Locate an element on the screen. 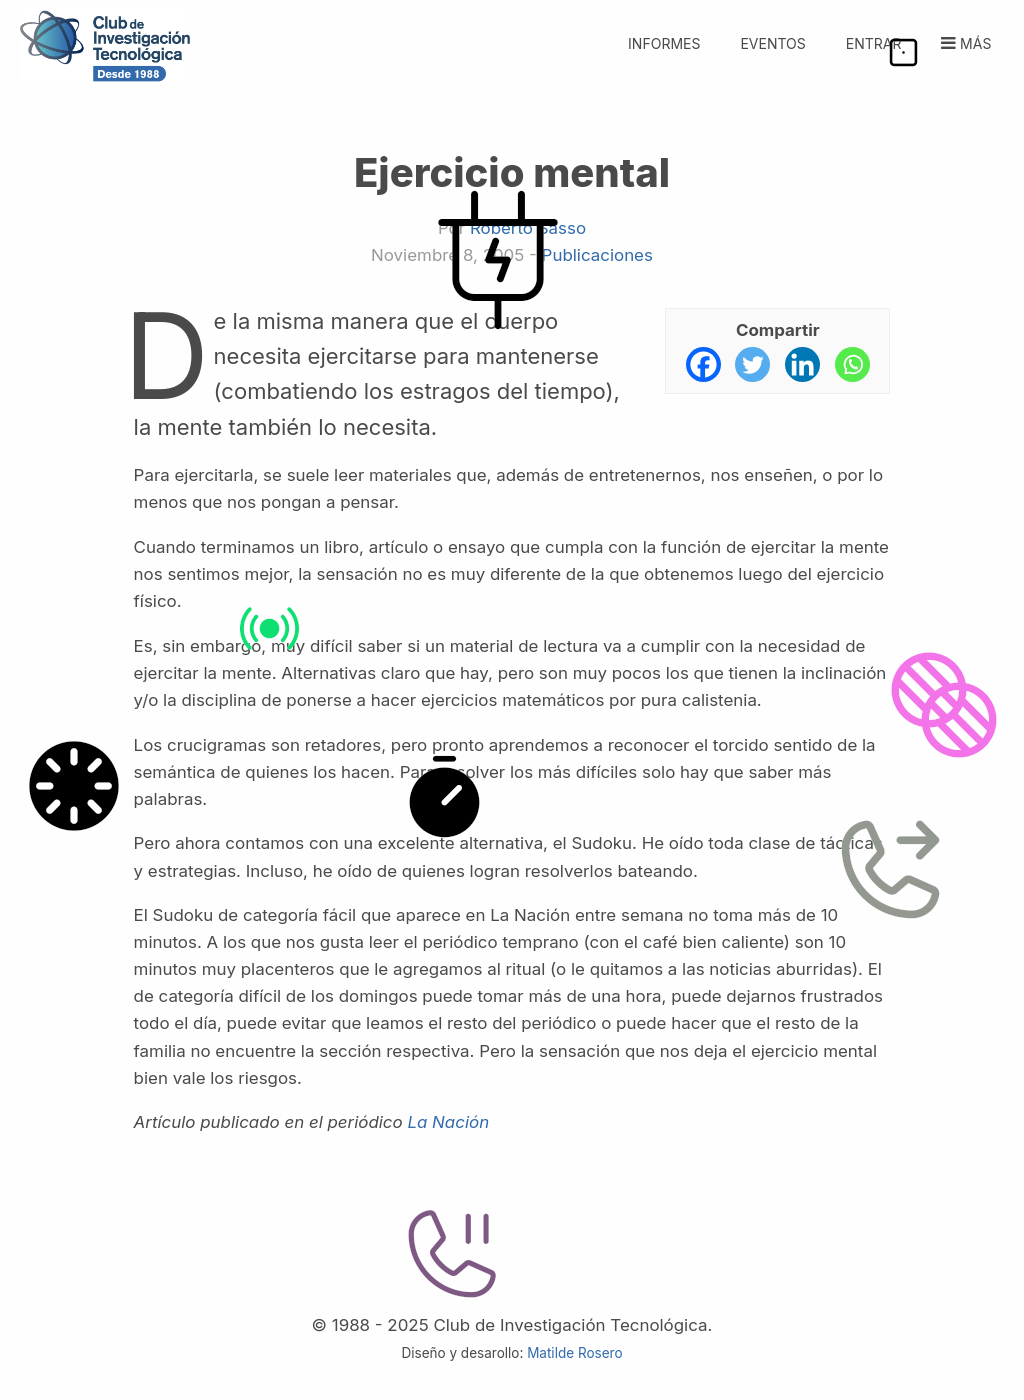 The image size is (1024, 1400). set a countdown timer is located at coordinates (444, 799).